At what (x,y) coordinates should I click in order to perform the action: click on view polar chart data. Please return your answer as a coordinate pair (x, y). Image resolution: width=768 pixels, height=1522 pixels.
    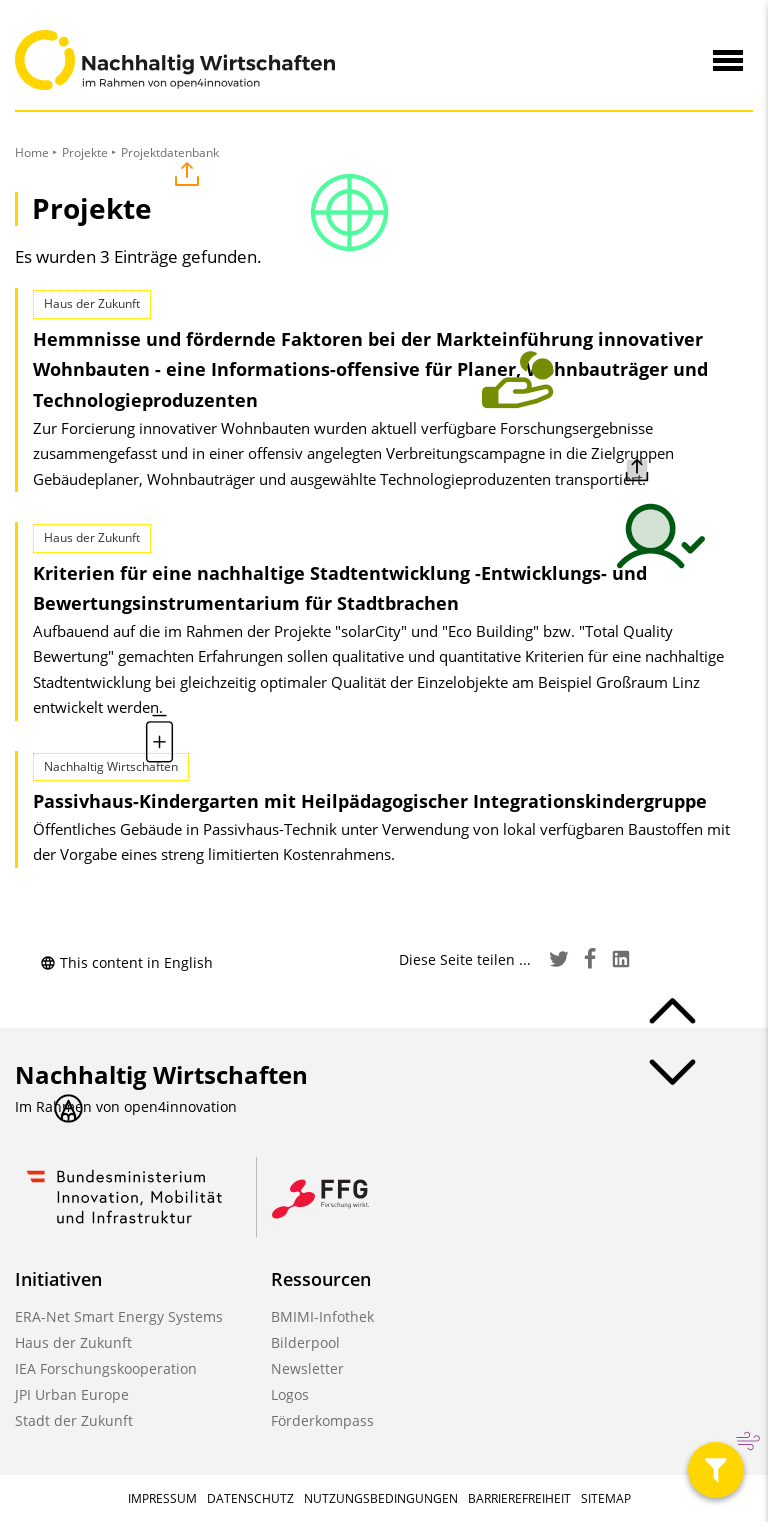
    Looking at the image, I should click on (349, 212).